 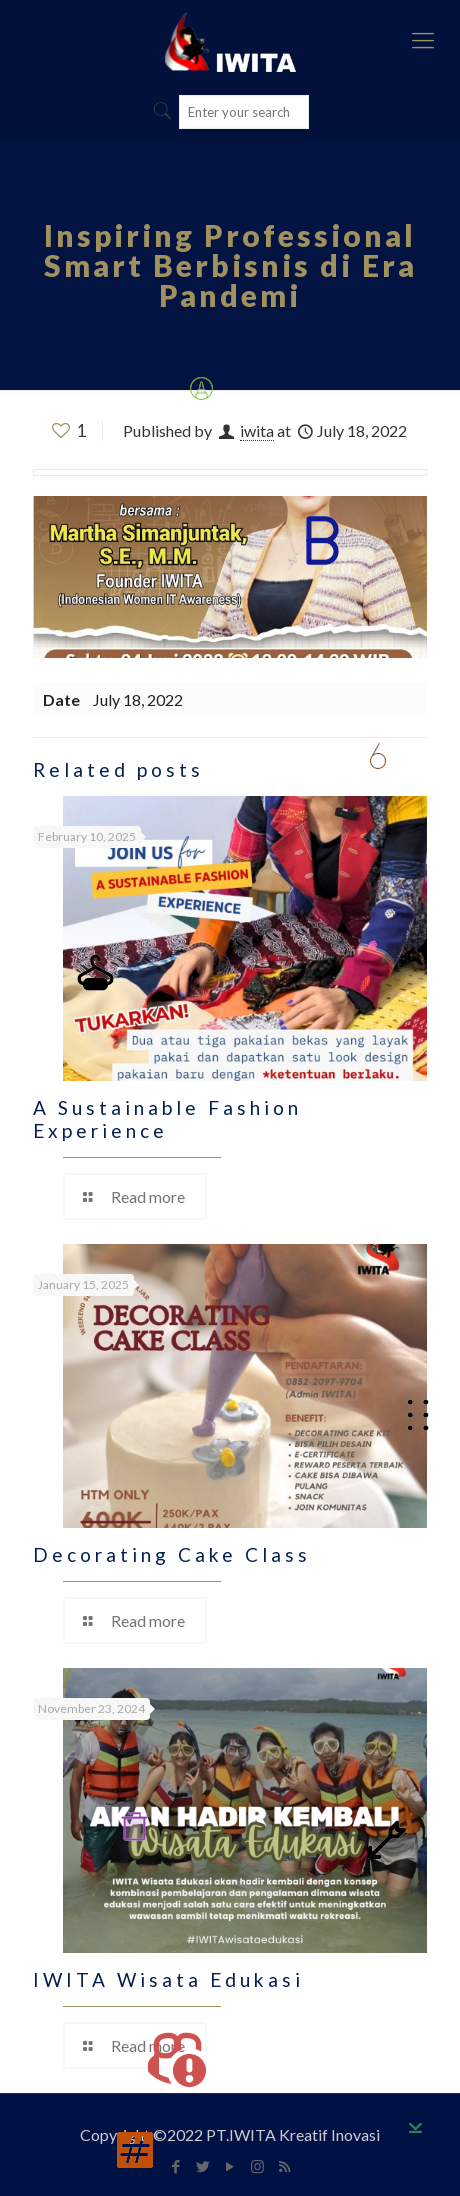 What do you see at coordinates (201, 388) in the screenshot?
I see `marker or highlighter tool` at bounding box center [201, 388].